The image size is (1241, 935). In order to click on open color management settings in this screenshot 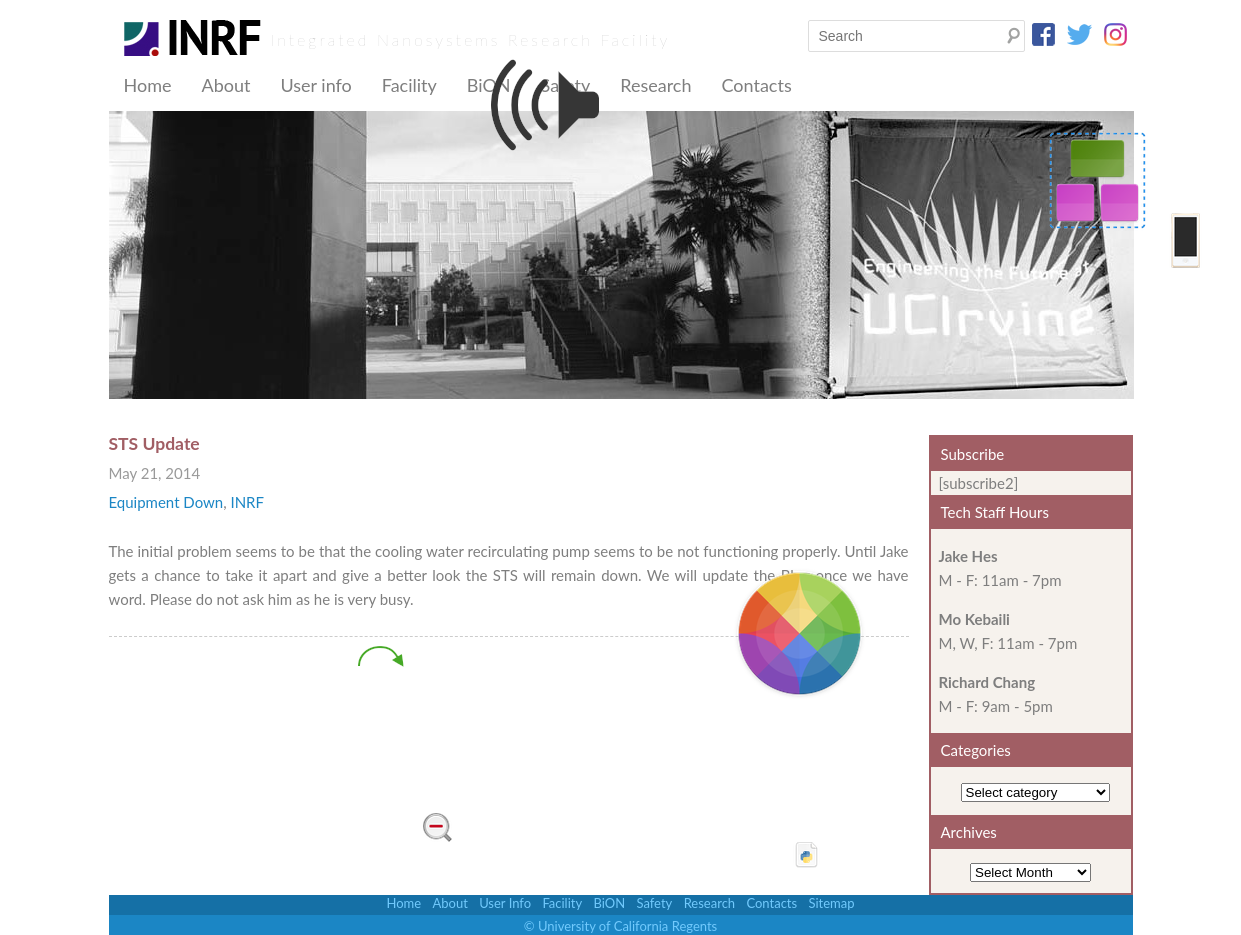, I will do `click(799, 633)`.